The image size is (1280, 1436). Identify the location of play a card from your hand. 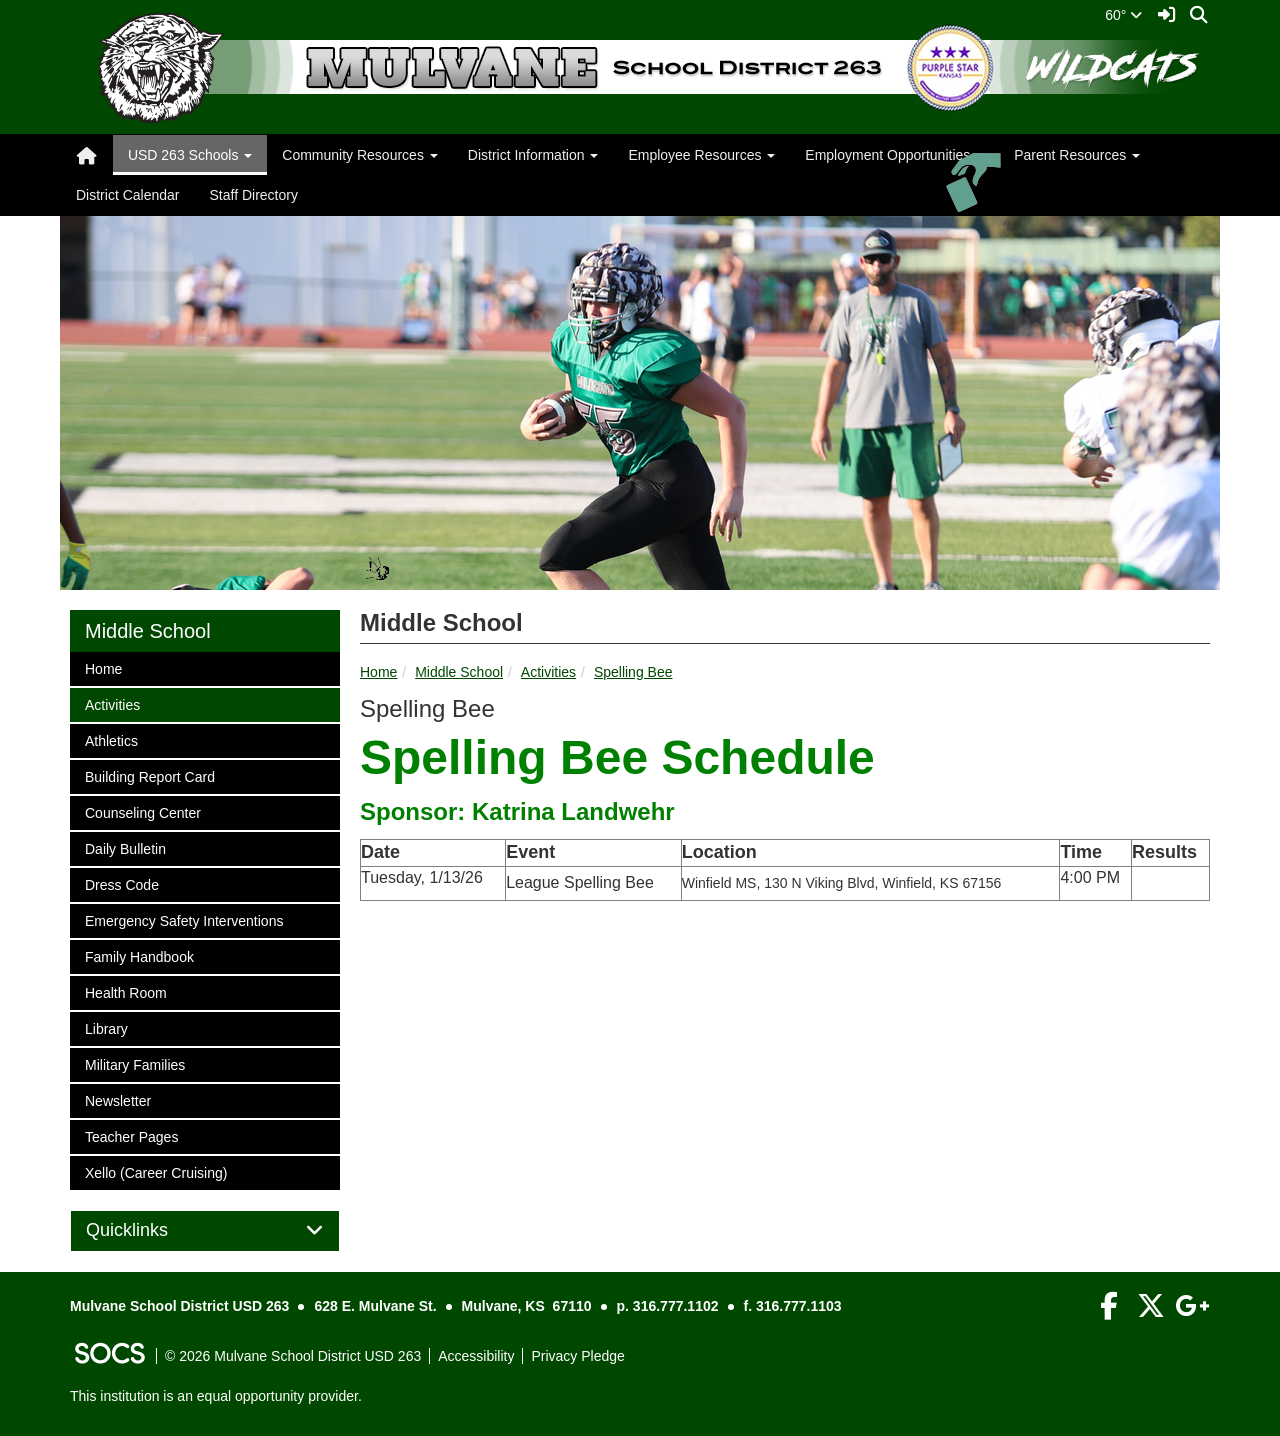
(973, 182).